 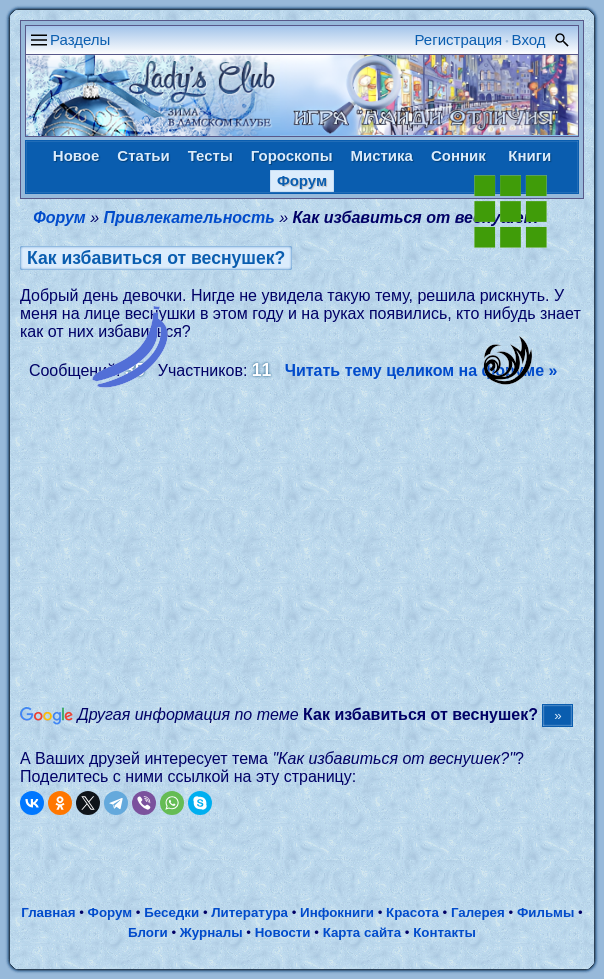 I want to click on indicates a fire or flame spell with spin effect in a game, so click(x=508, y=360).